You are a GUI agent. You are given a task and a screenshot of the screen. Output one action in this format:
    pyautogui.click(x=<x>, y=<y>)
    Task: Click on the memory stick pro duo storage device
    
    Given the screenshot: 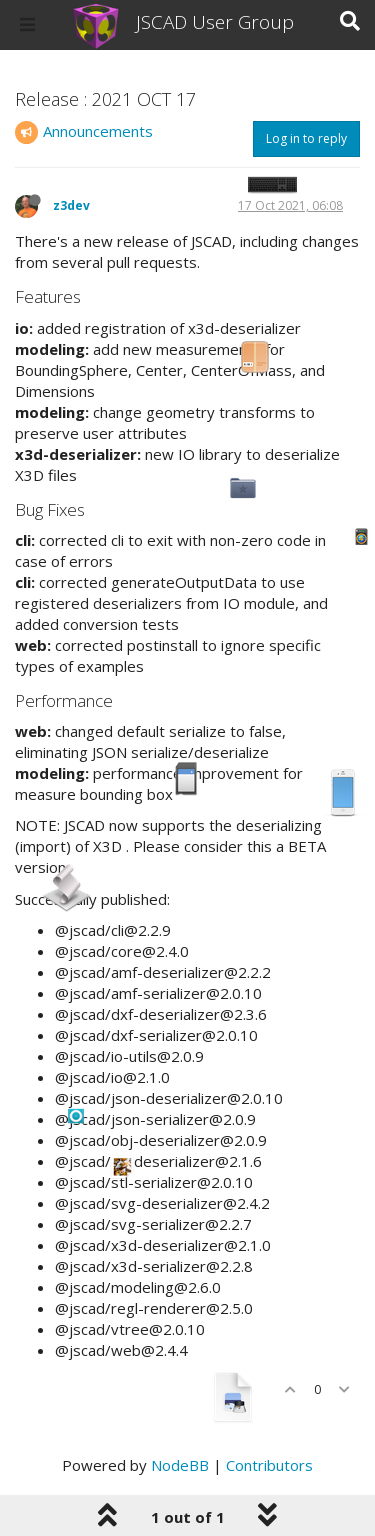 What is the action you would take?
    pyautogui.click(x=186, y=779)
    